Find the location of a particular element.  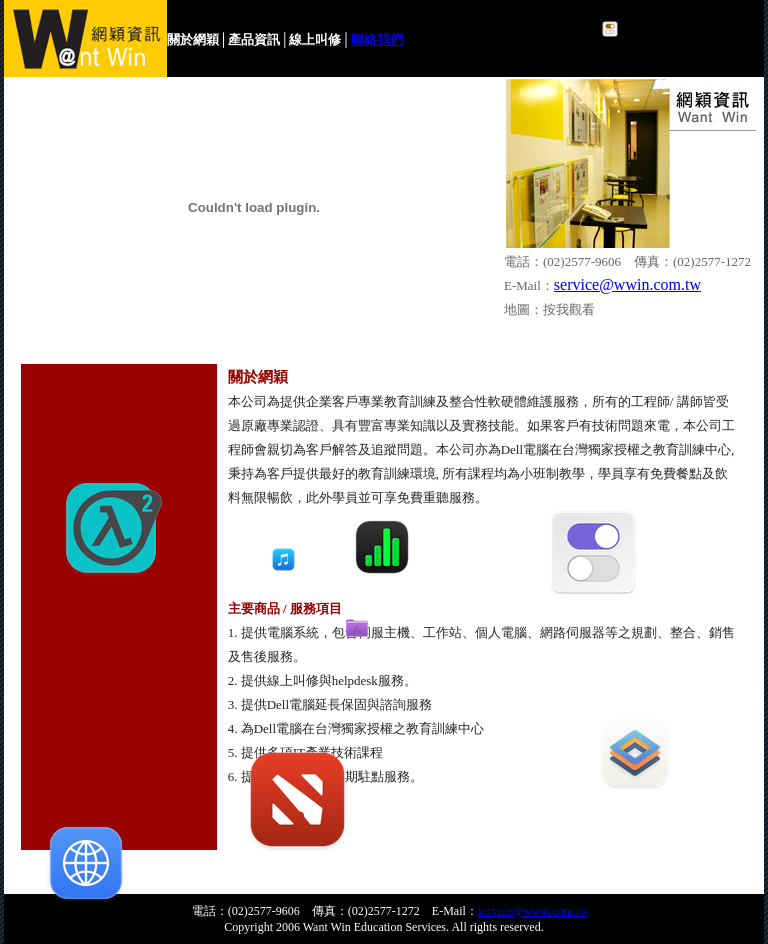

open playmymusic app is located at coordinates (283, 559).